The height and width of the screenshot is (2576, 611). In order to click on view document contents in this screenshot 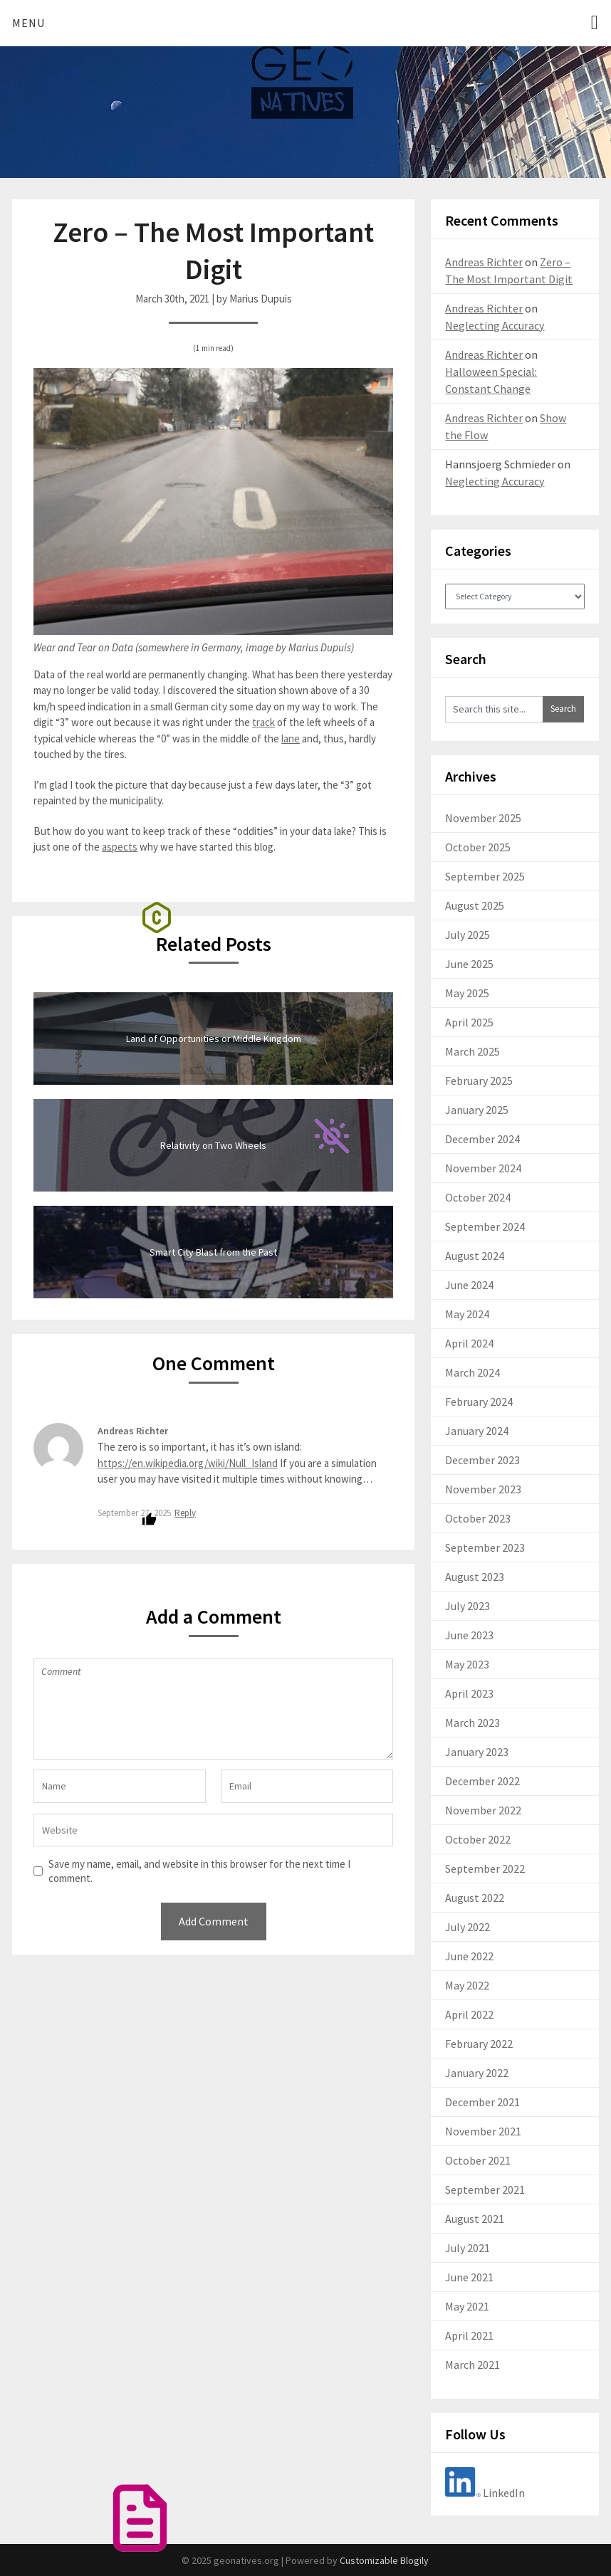, I will do `click(140, 2518)`.